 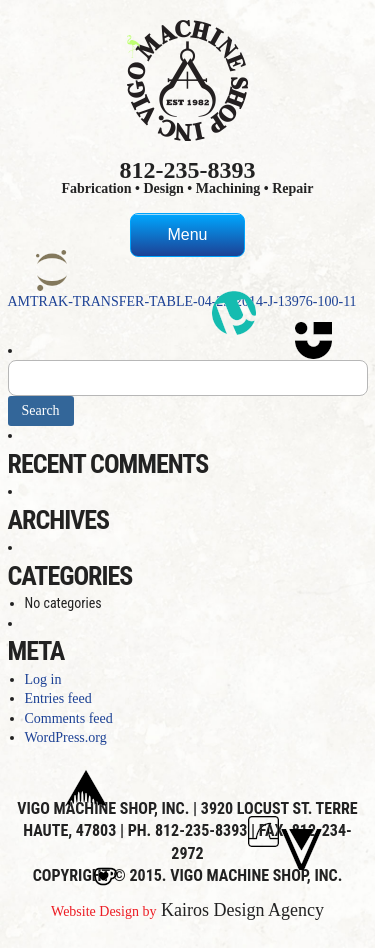 What do you see at coordinates (86, 788) in the screenshot?
I see `launch ardour digital audio workstation` at bounding box center [86, 788].